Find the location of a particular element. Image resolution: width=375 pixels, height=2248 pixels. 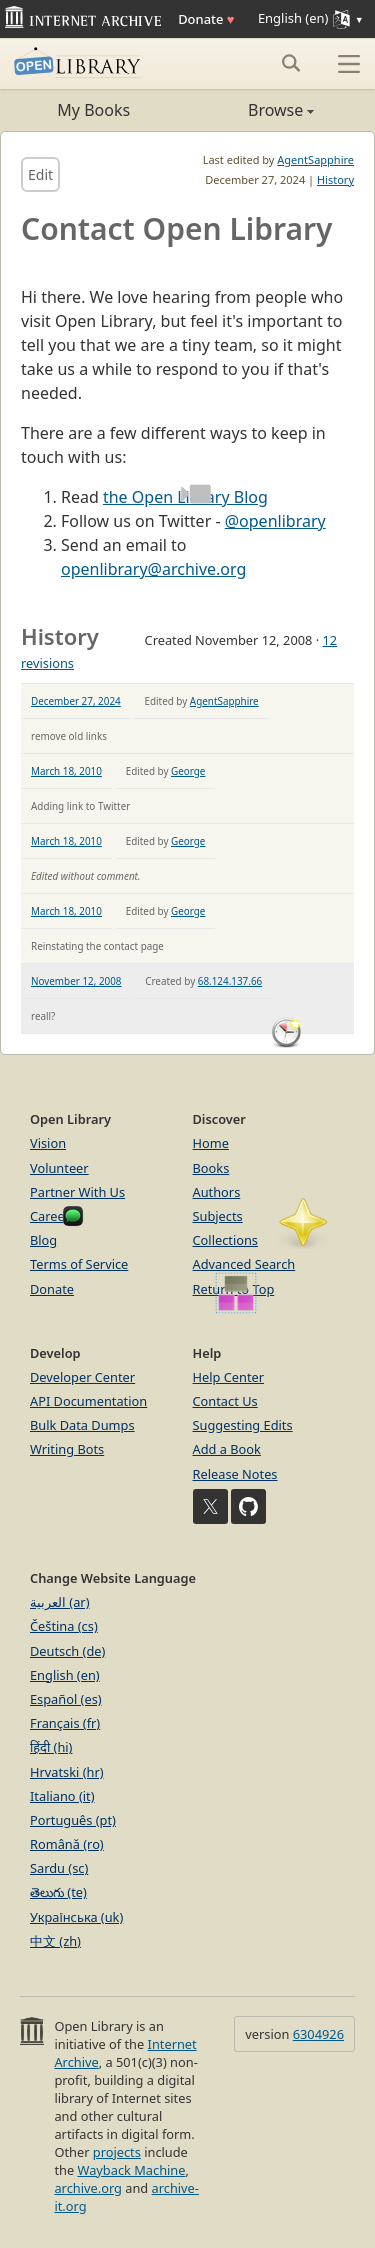

open the messages app is located at coordinates (73, 1216).